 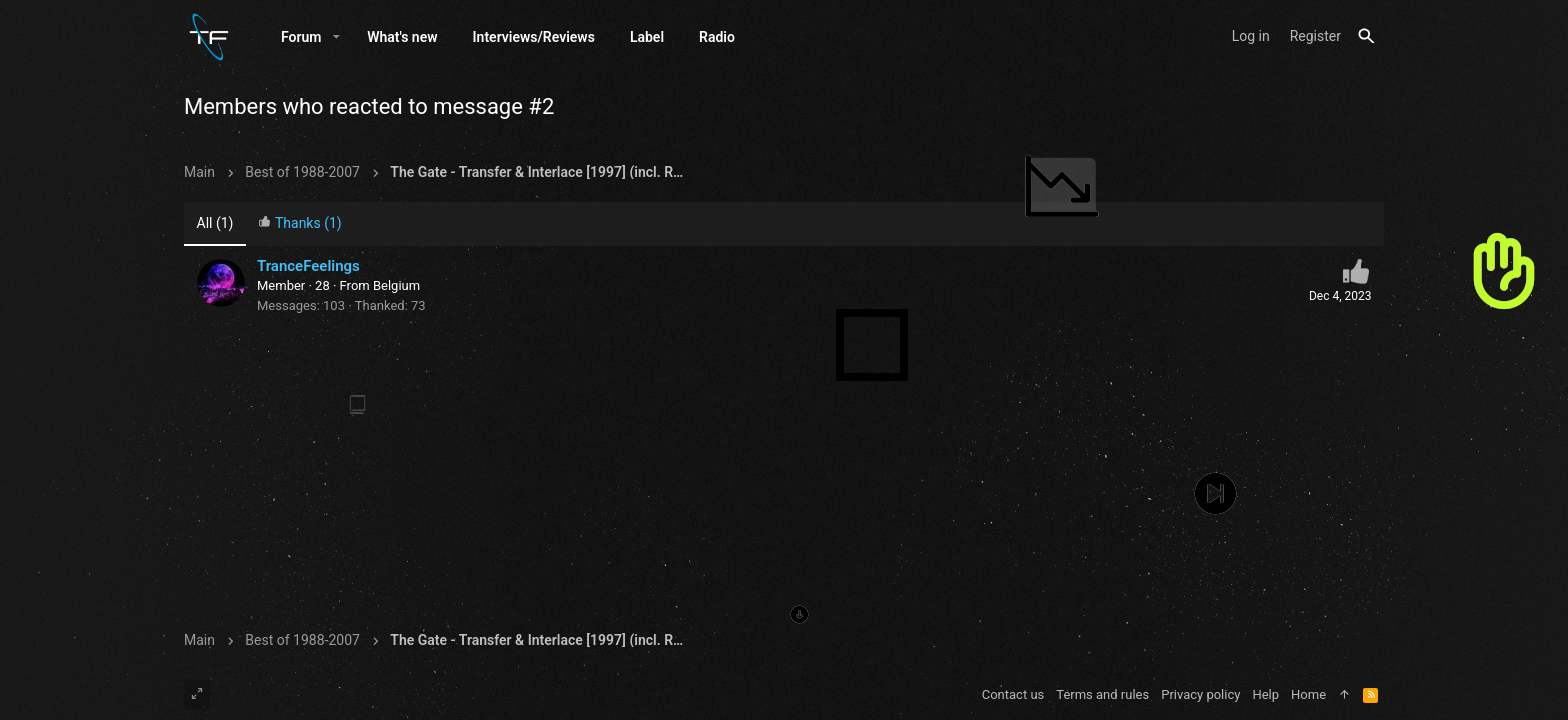 What do you see at coordinates (1062, 186) in the screenshot?
I see `view declining trend data` at bounding box center [1062, 186].